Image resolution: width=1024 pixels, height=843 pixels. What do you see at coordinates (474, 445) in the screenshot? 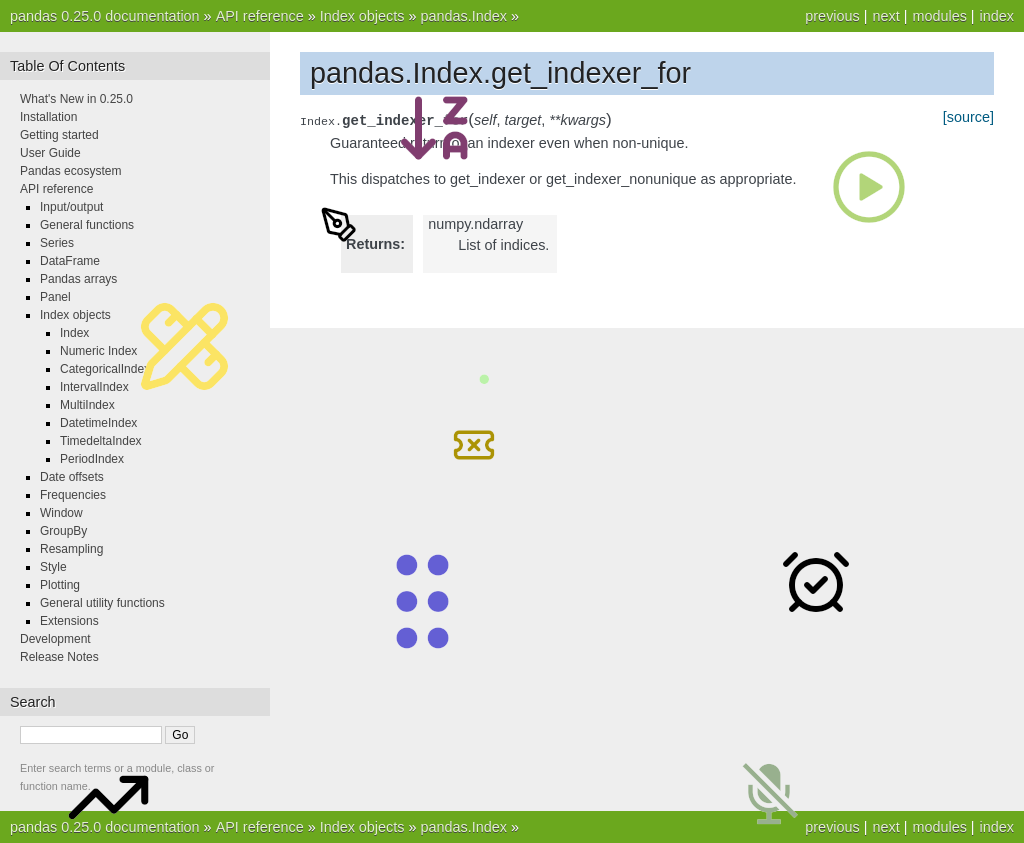
I see `cancel or remove a ticket` at bounding box center [474, 445].